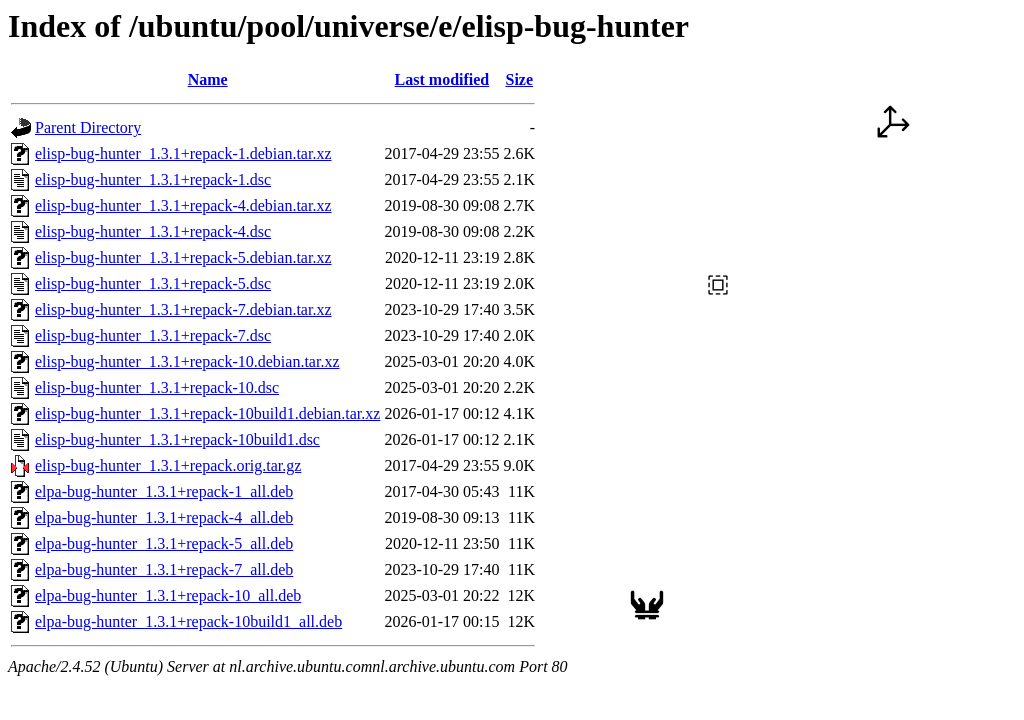  What do you see at coordinates (647, 605) in the screenshot?
I see `indicates restricted or bound user permissions` at bounding box center [647, 605].